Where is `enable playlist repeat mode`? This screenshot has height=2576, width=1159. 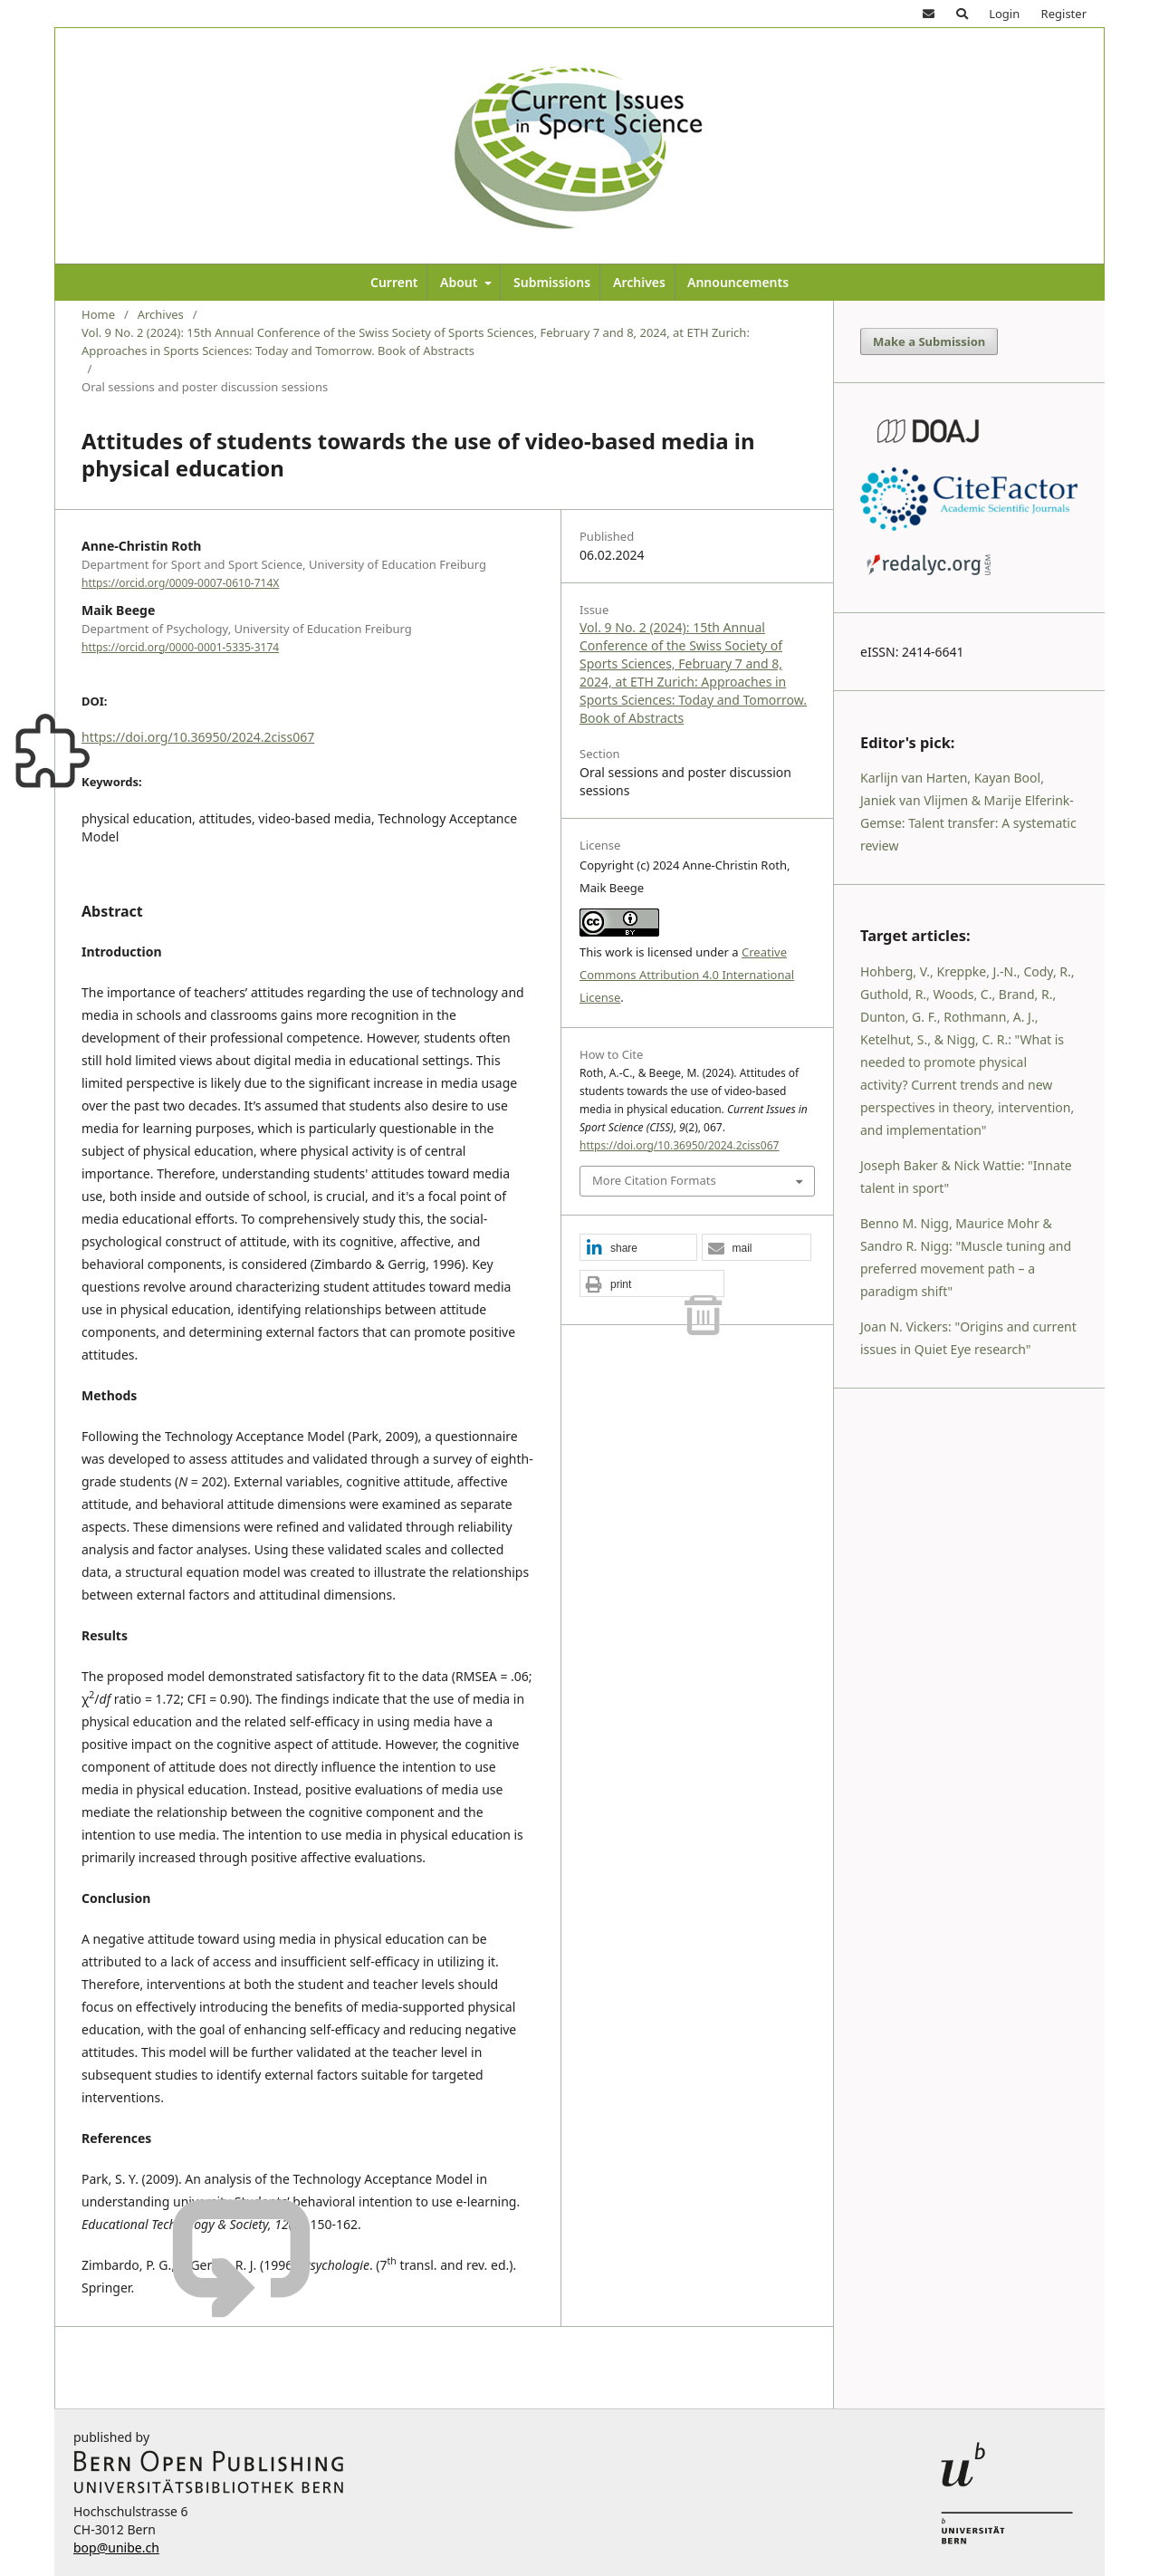 enable playlist repeat mode is located at coordinates (241, 2248).